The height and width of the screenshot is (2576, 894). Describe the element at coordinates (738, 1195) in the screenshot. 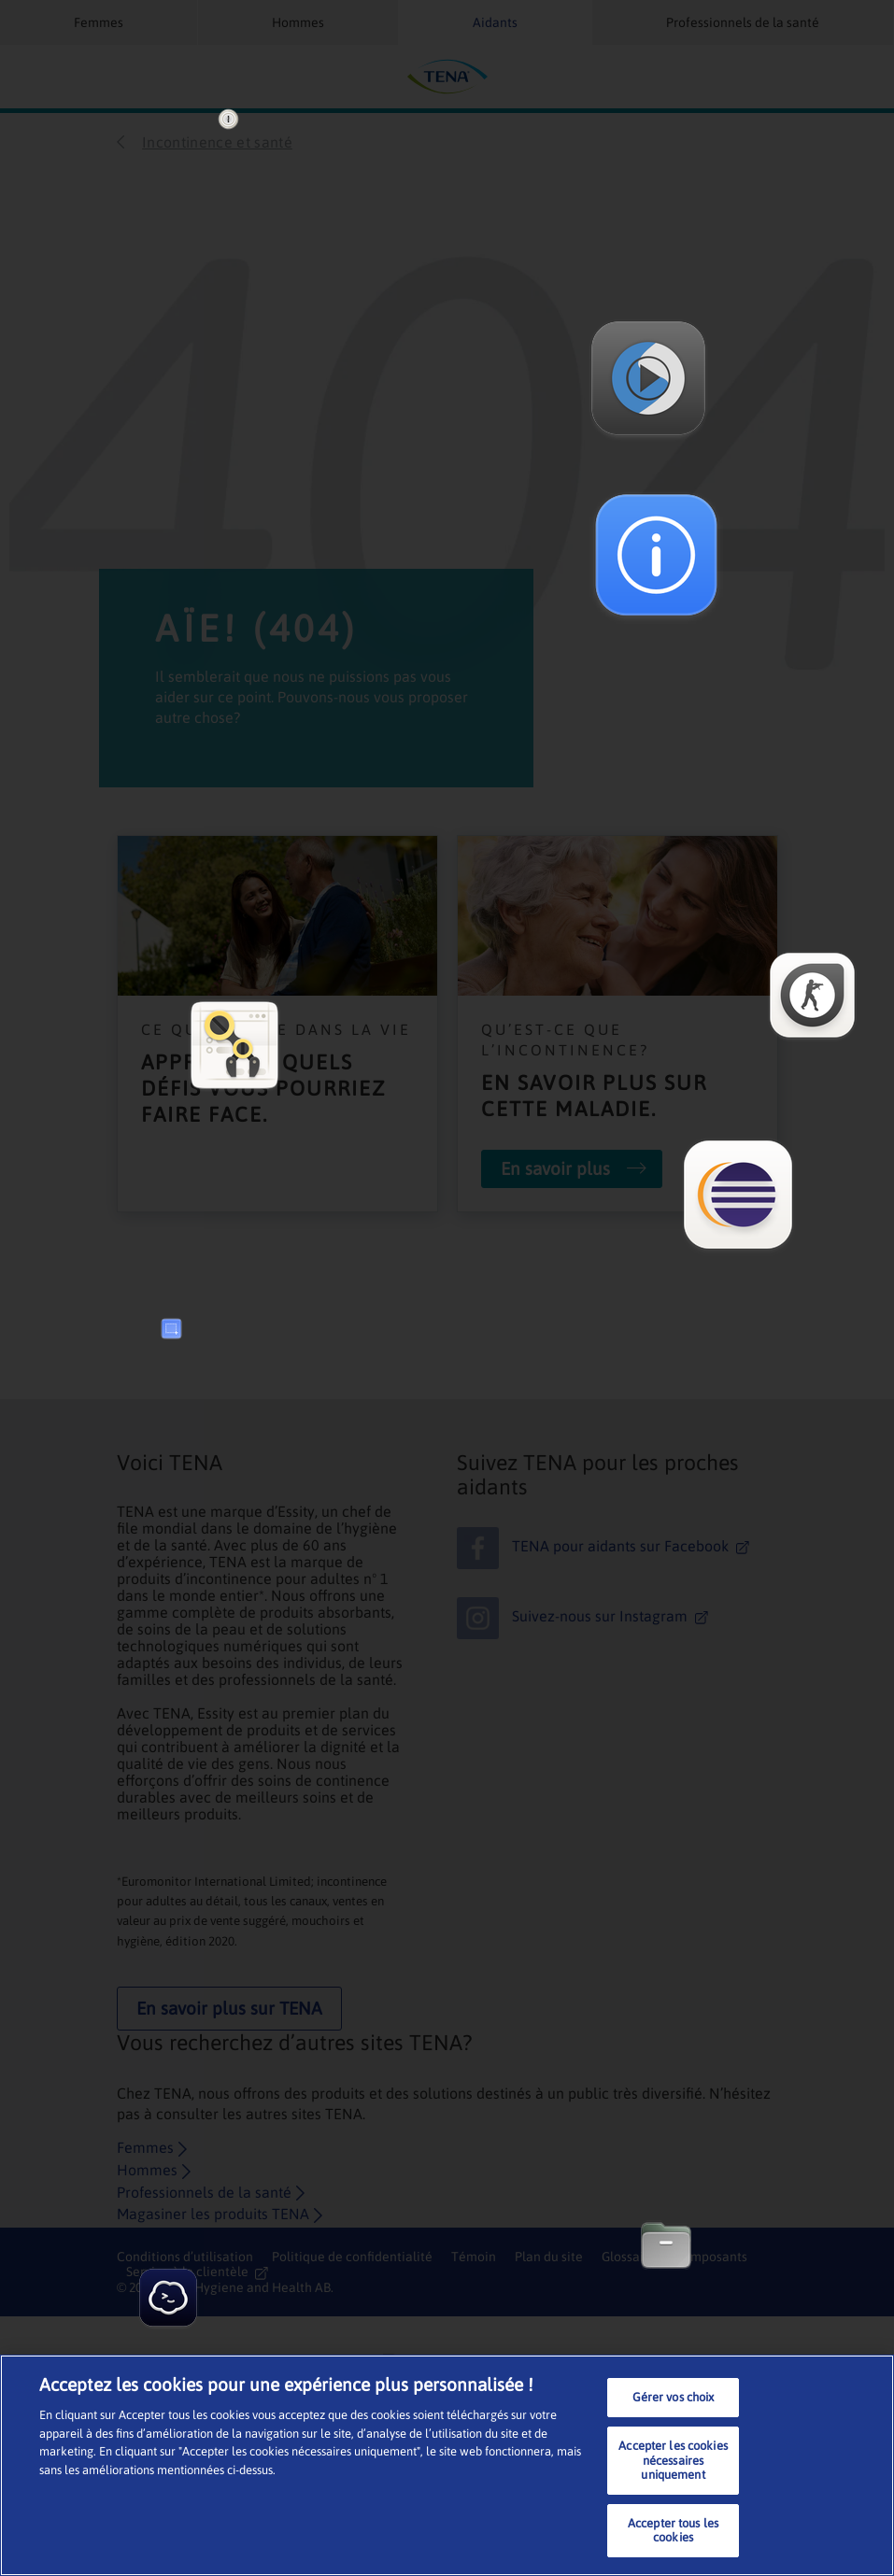

I see `open eclipse IDE` at that location.